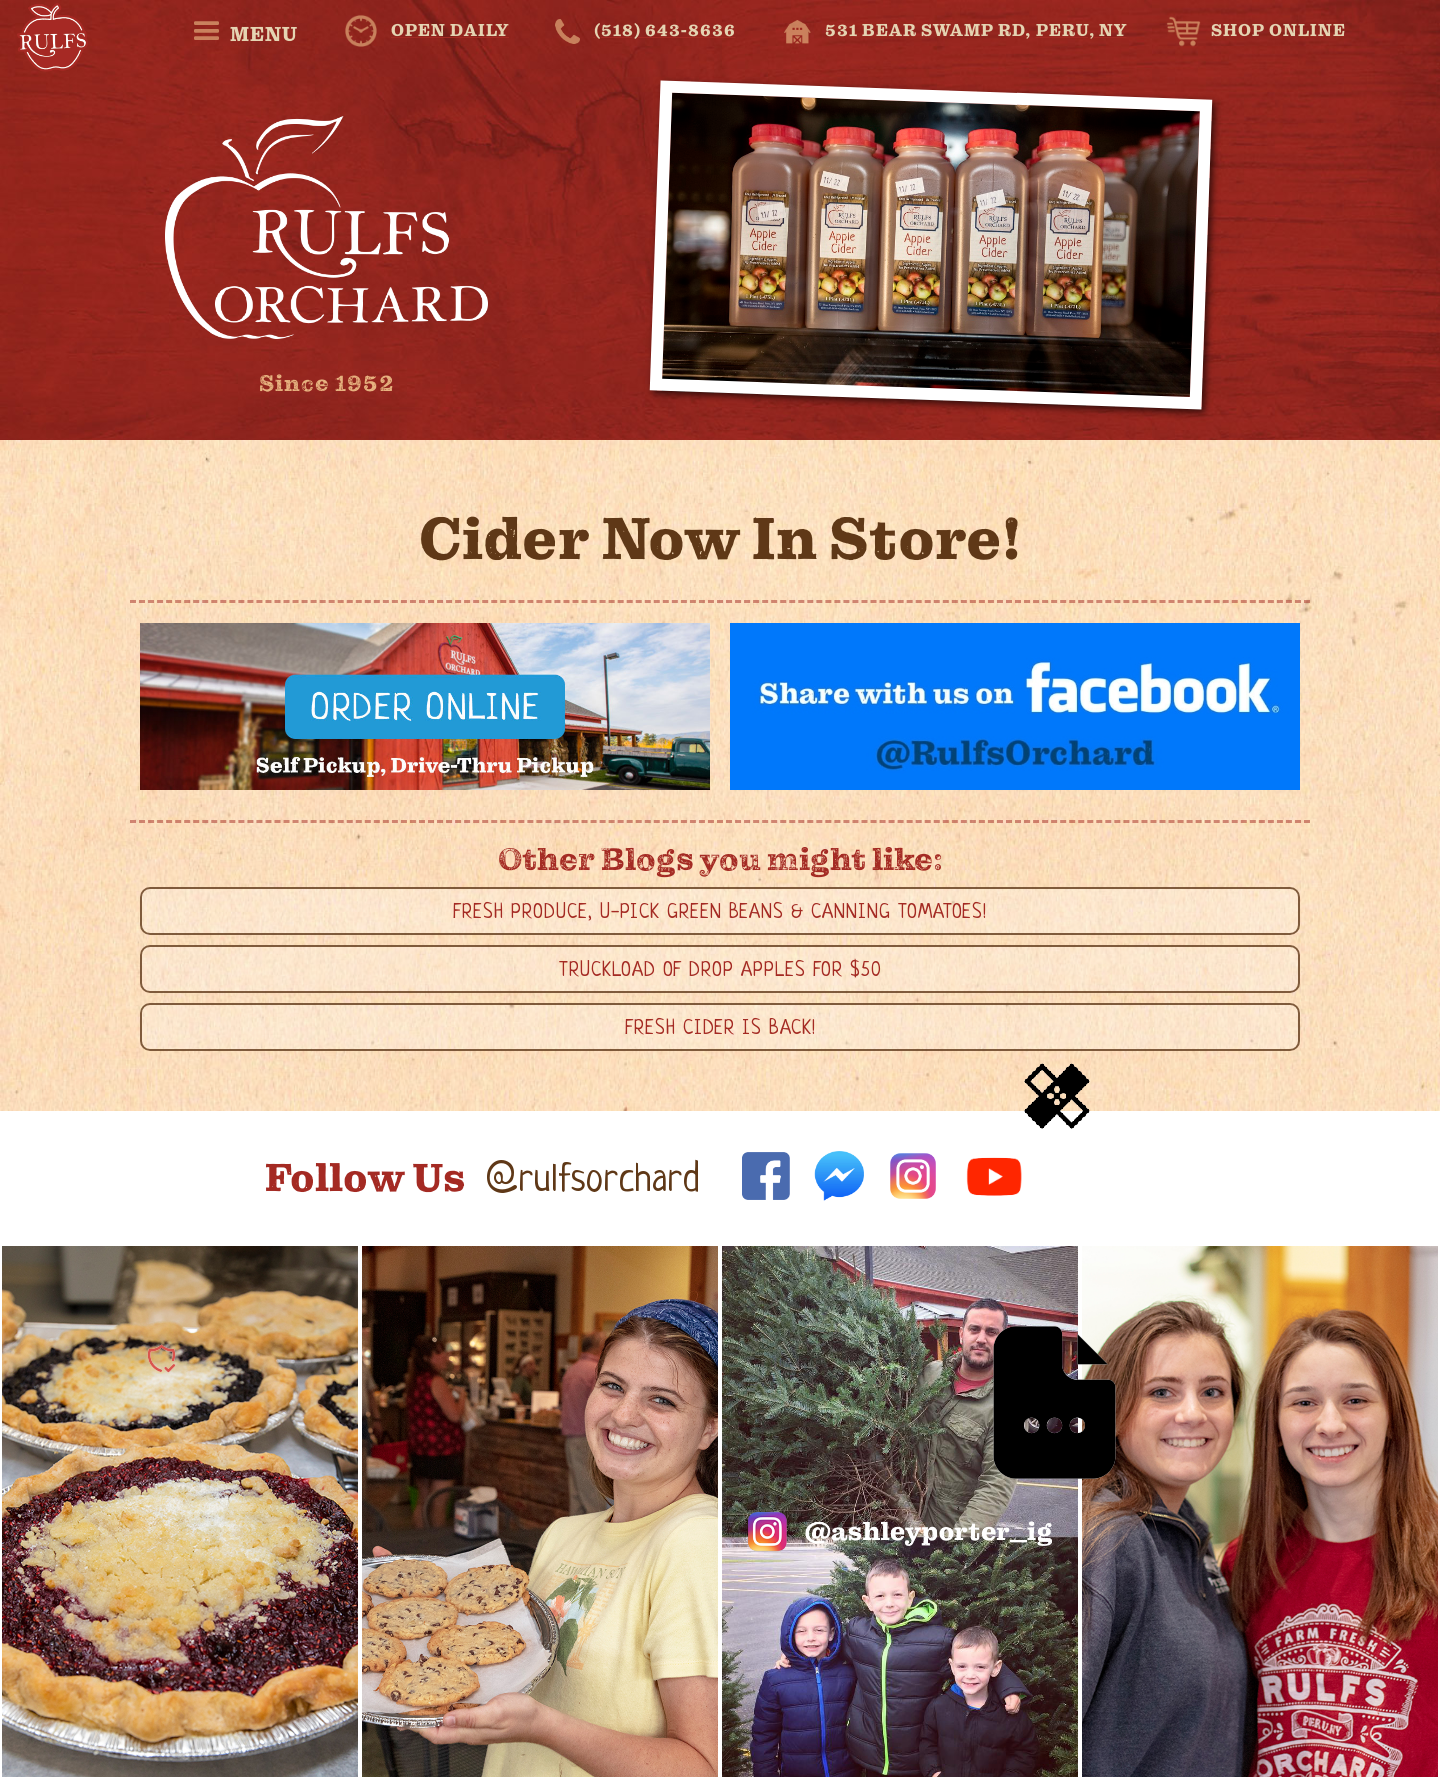 The image size is (1440, 1777). What do you see at coordinates (1054, 1402) in the screenshot?
I see `view file details or additional options` at bounding box center [1054, 1402].